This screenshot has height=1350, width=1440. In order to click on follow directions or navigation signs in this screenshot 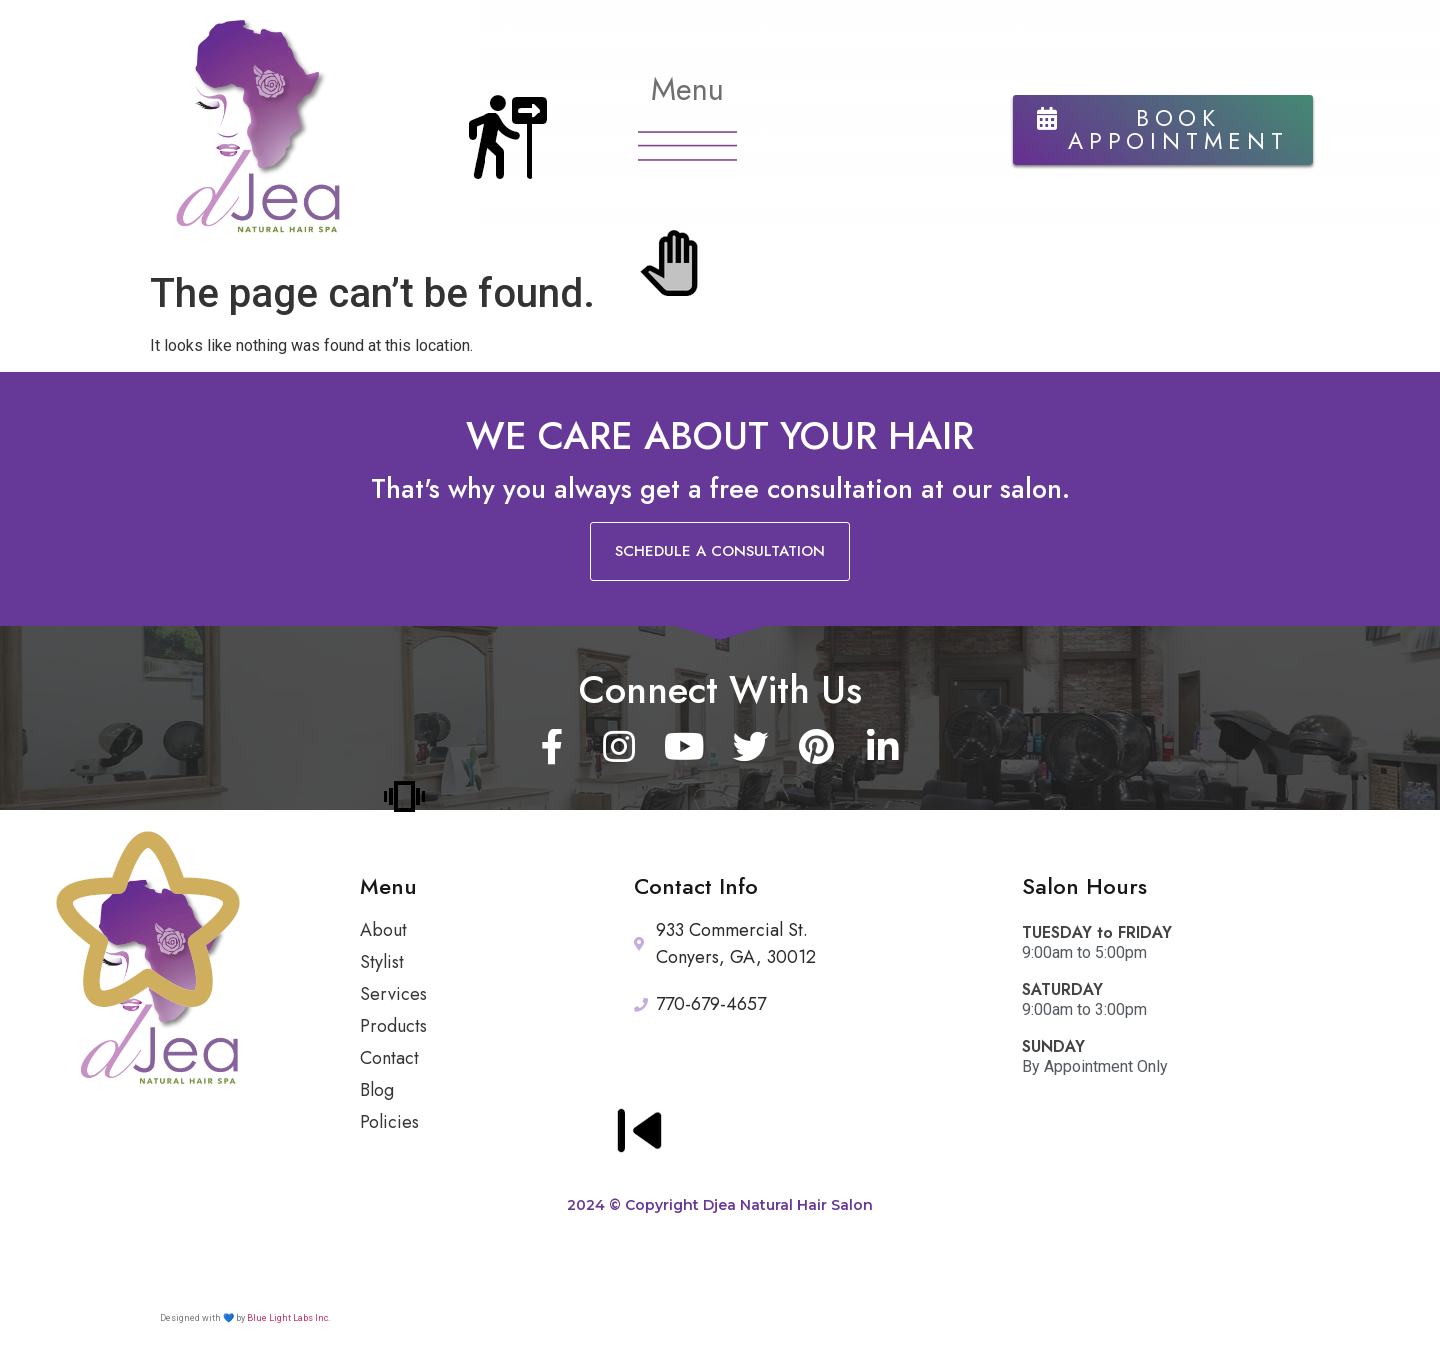, I will do `click(508, 136)`.